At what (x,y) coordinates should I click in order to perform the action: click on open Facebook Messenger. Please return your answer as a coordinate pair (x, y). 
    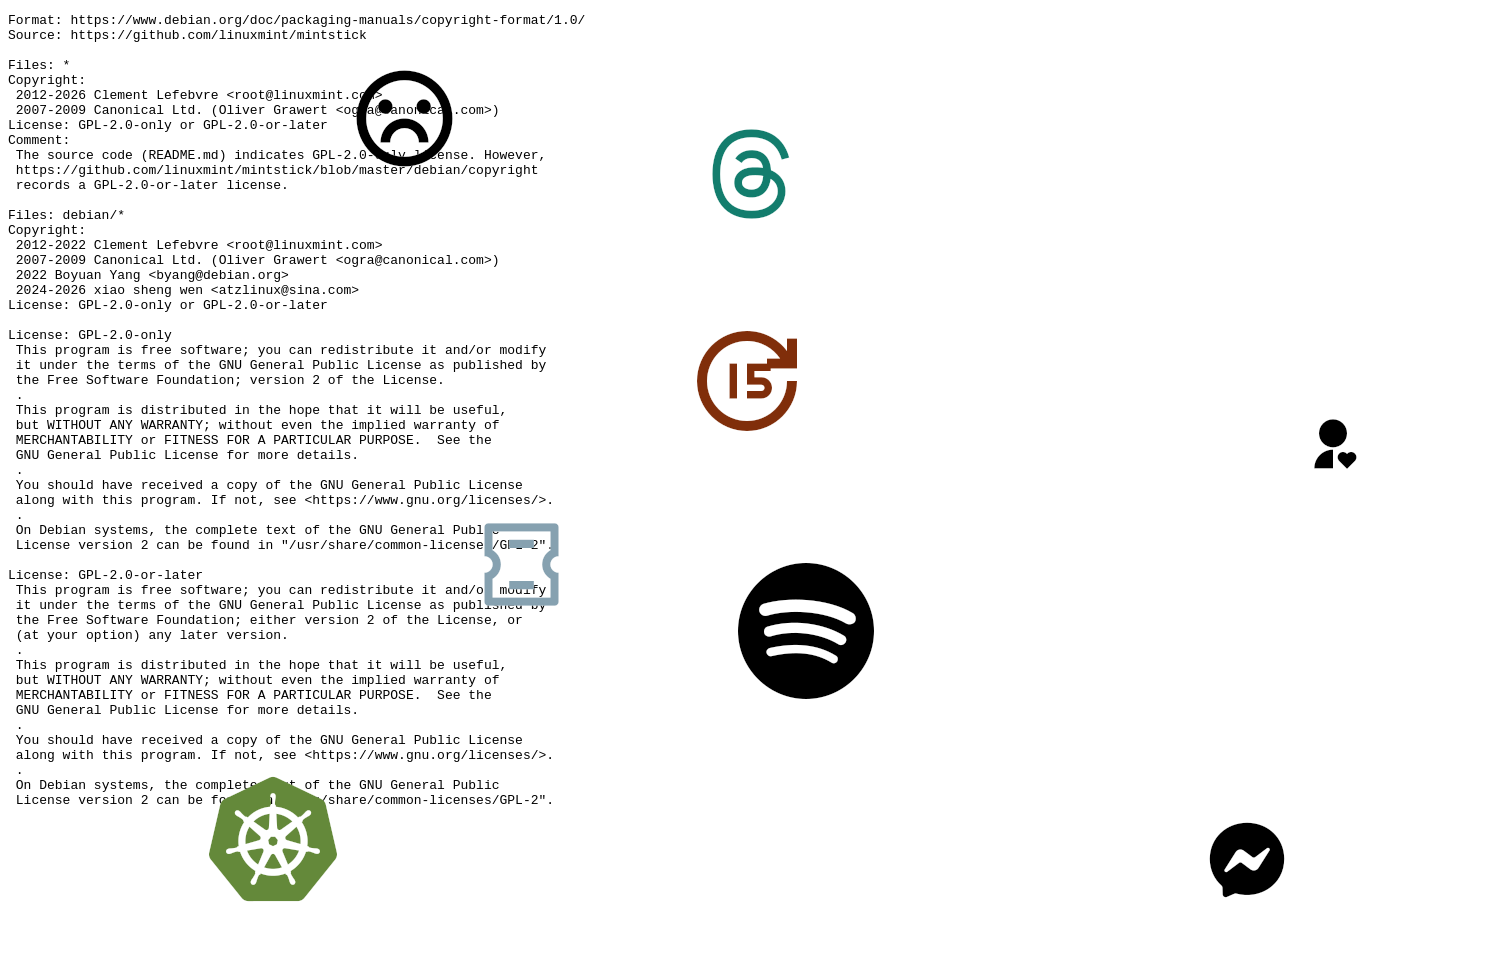
    Looking at the image, I should click on (1247, 860).